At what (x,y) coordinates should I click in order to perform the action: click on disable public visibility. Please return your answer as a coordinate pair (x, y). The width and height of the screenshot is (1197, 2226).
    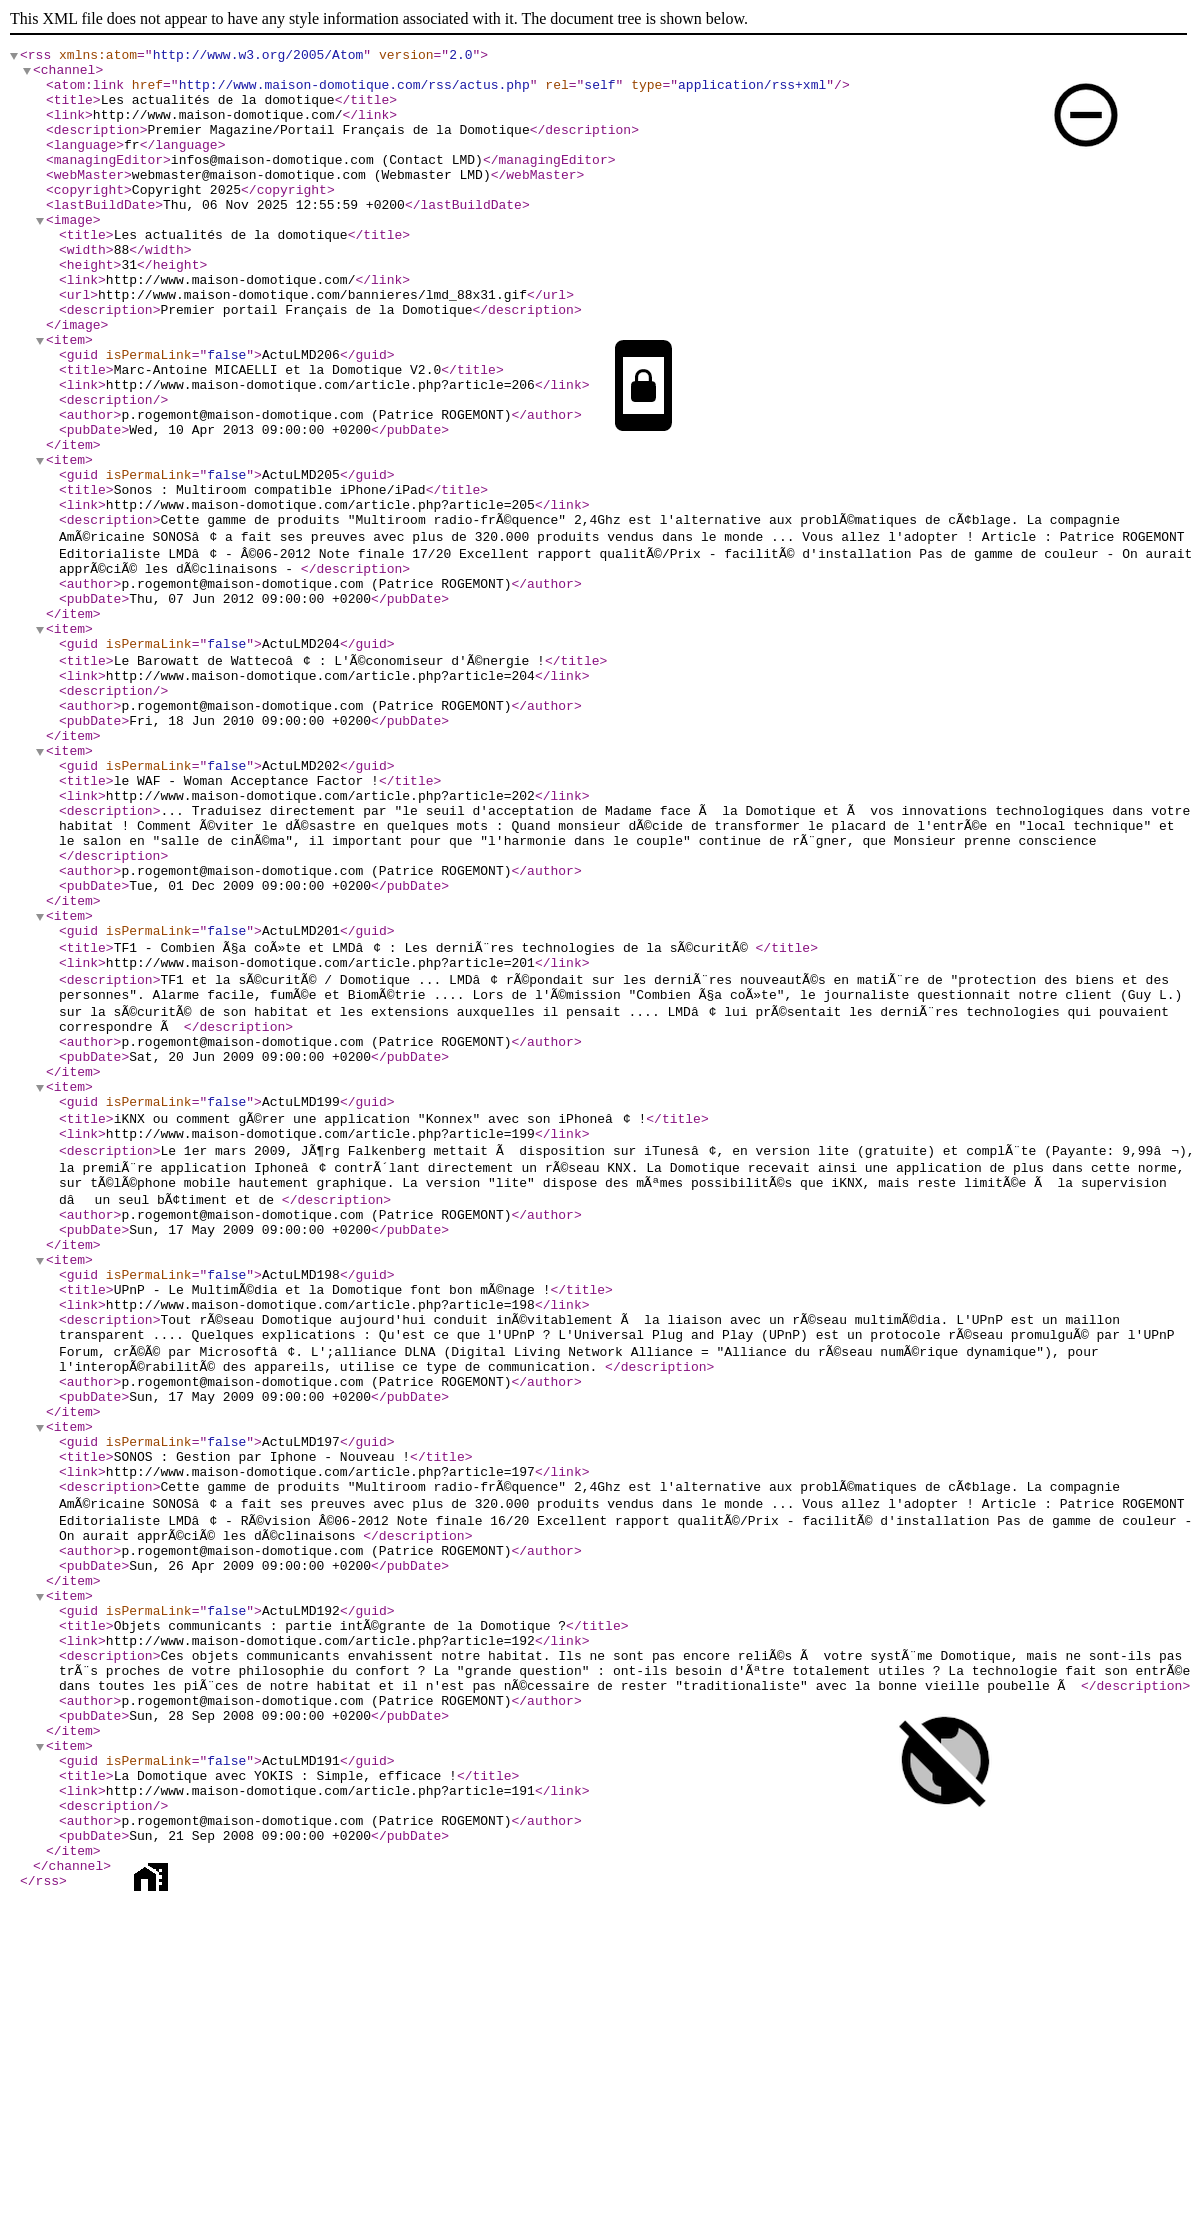
    Looking at the image, I should click on (945, 1760).